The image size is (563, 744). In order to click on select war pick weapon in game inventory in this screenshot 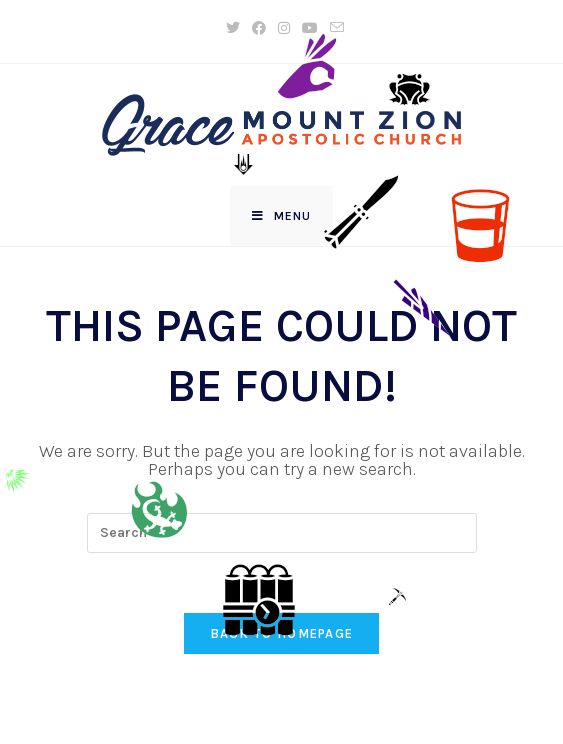, I will do `click(397, 596)`.